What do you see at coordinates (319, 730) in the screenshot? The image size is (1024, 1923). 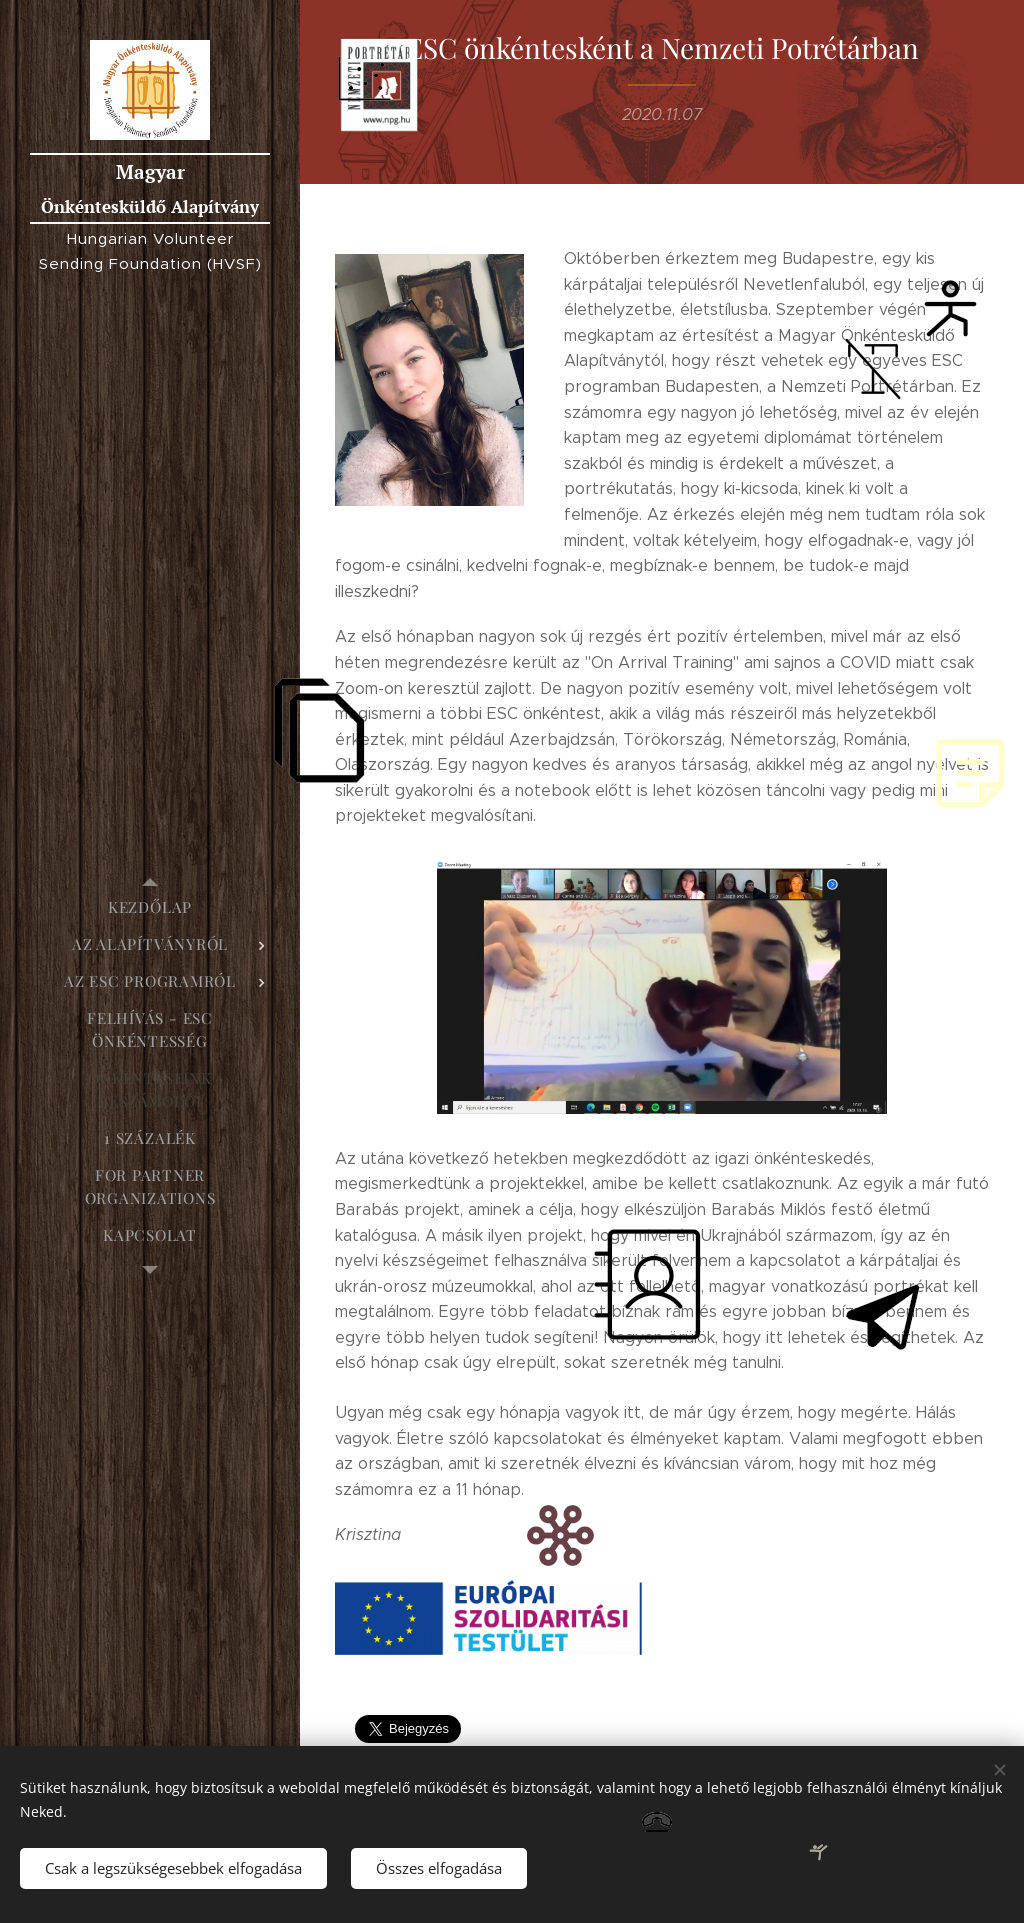 I see `copy to clipboard` at bounding box center [319, 730].